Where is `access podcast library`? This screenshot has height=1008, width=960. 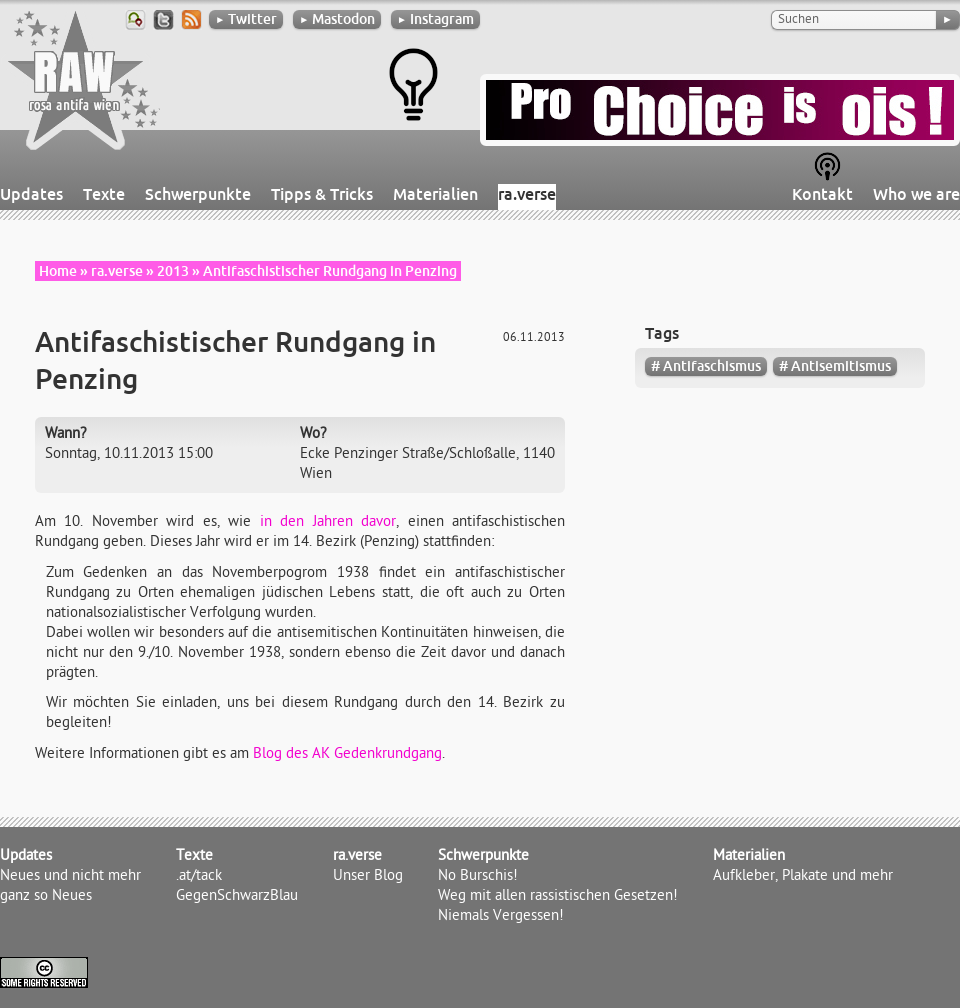 access podcast library is located at coordinates (827, 166).